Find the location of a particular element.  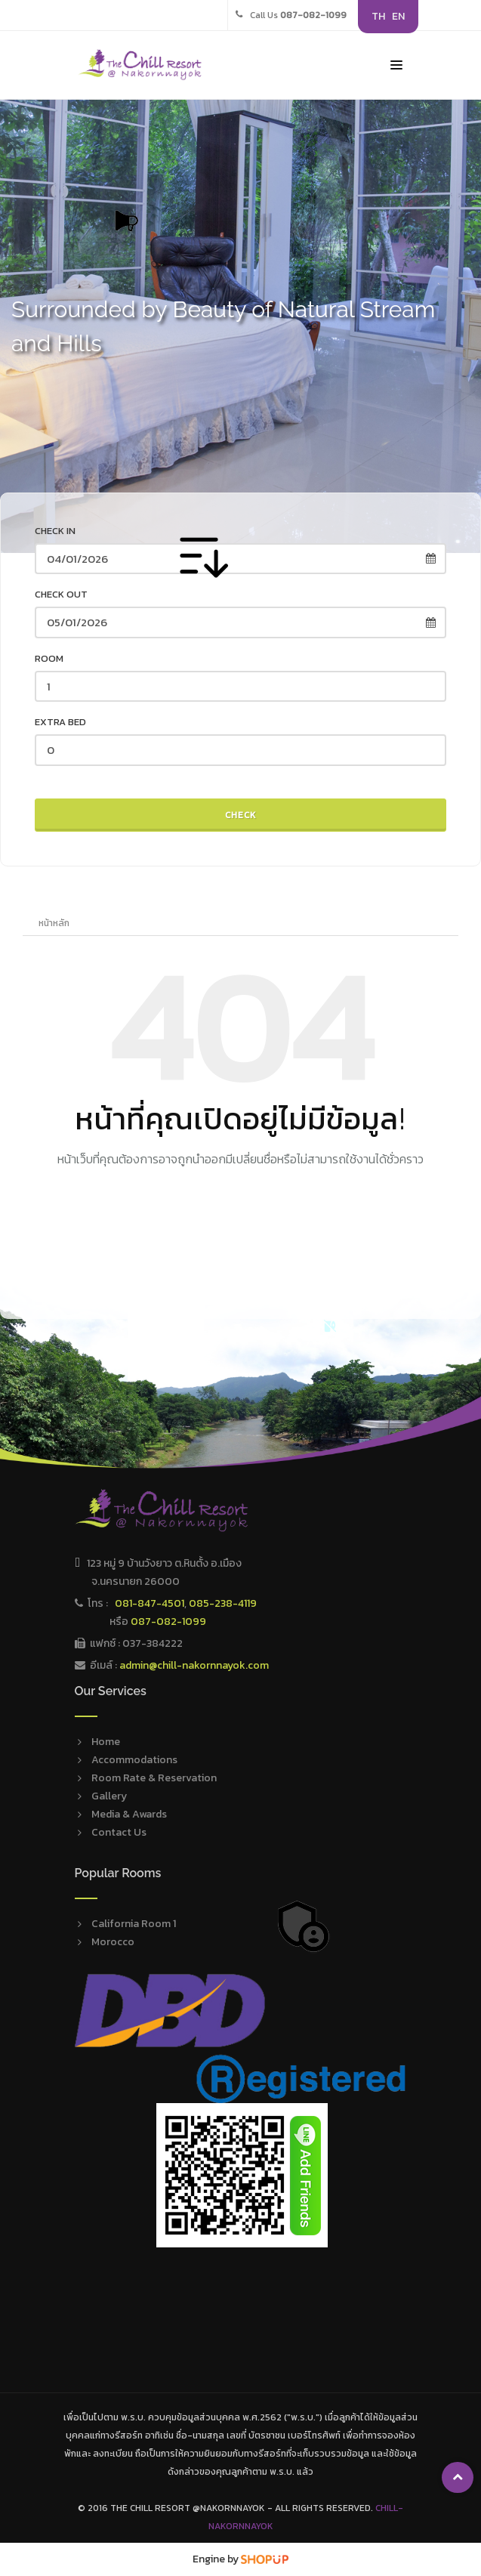

make an announcement or broadcast is located at coordinates (125, 221).